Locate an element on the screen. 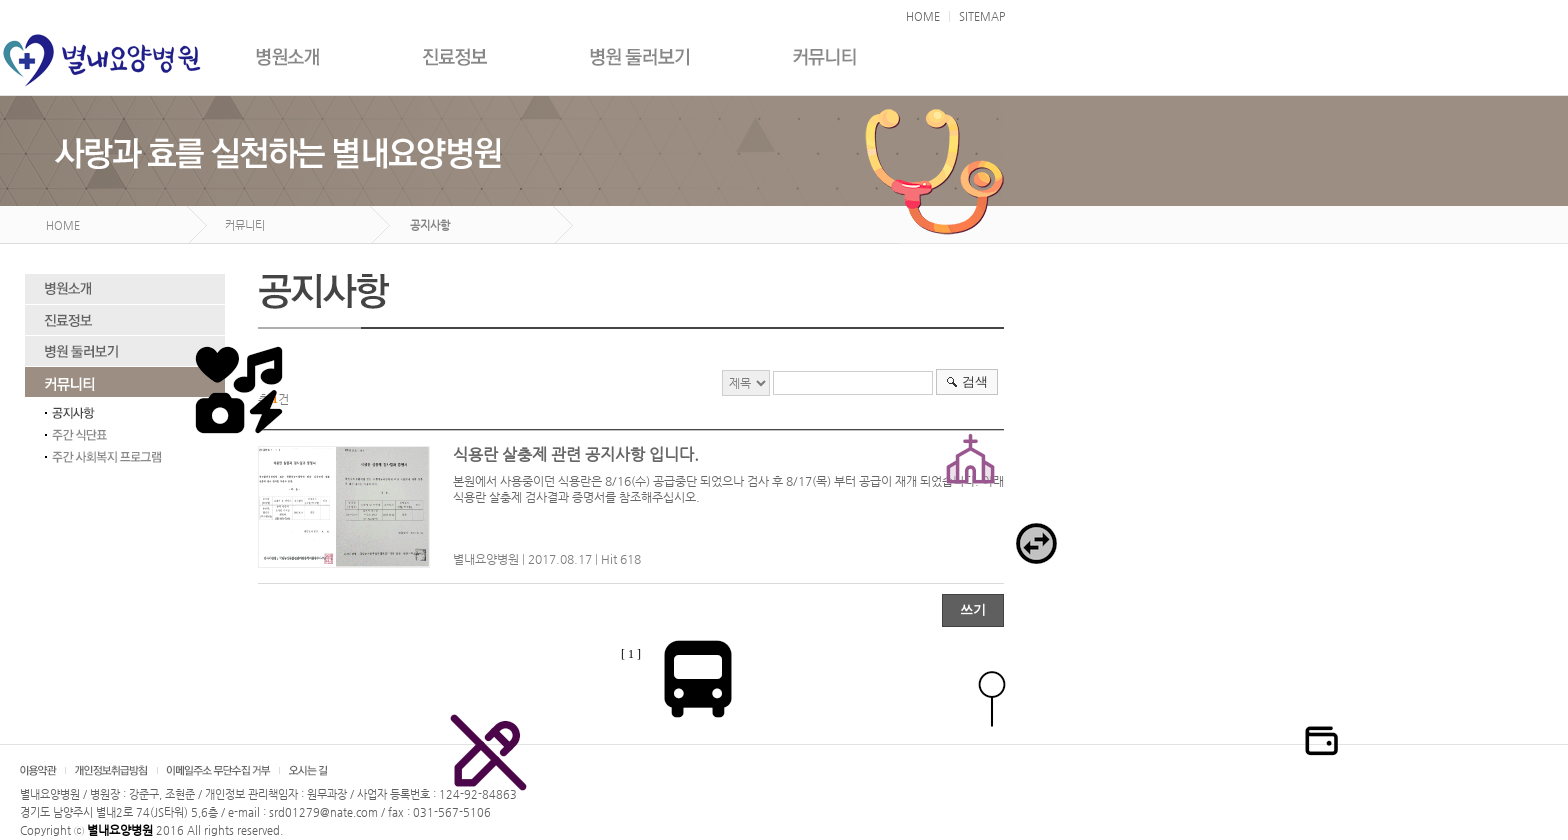  mark a location on a map is located at coordinates (992, 699).